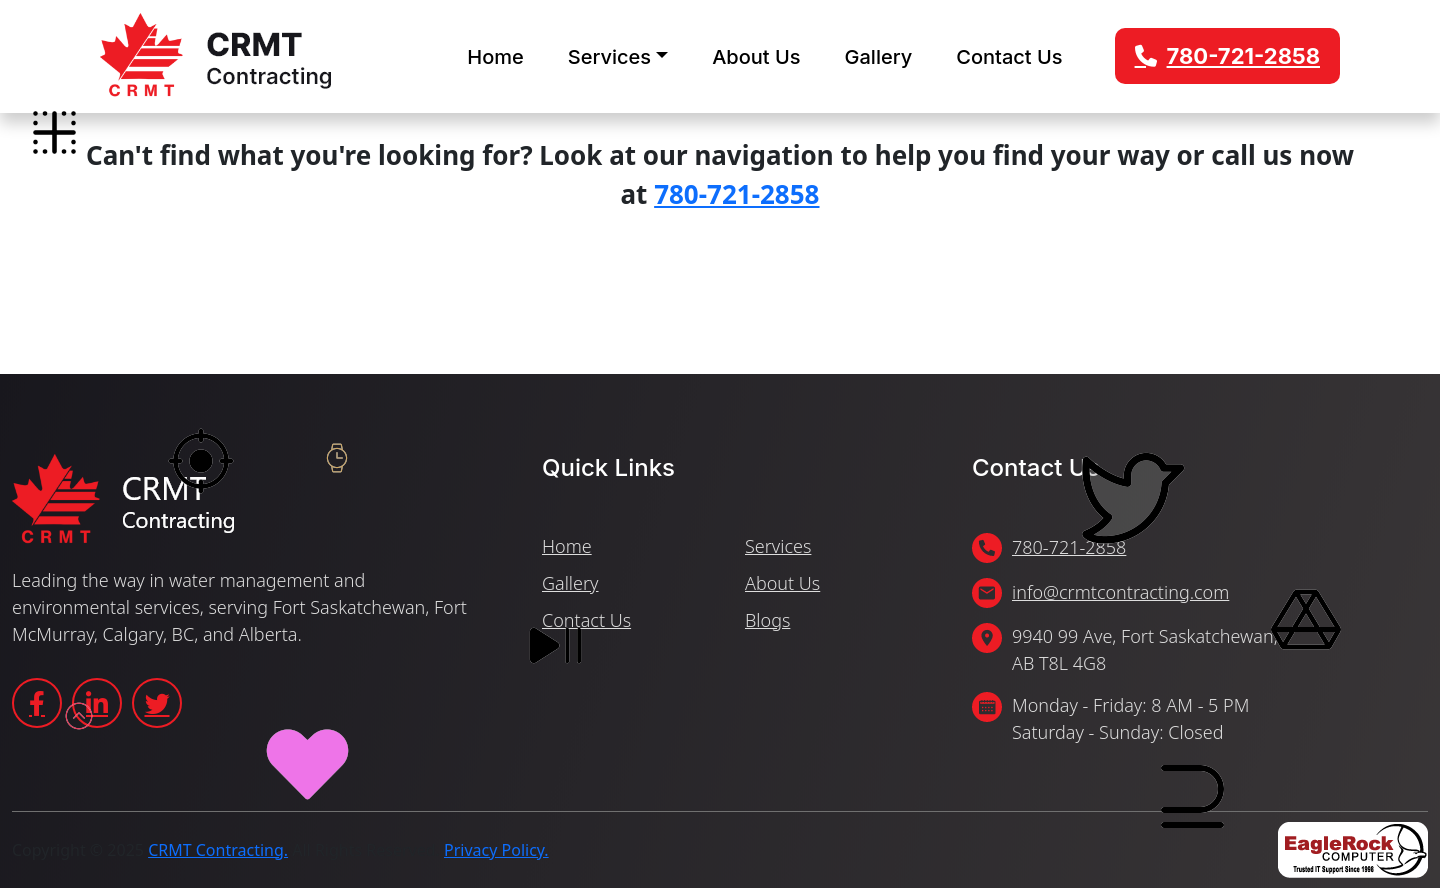 Image resolution: width=1440 pixels, height=888 pixels. What do you see at coordinates (337, 458) in the screenshot?
I see `view watch or wearable device settings` at bounding box center [337, 458].